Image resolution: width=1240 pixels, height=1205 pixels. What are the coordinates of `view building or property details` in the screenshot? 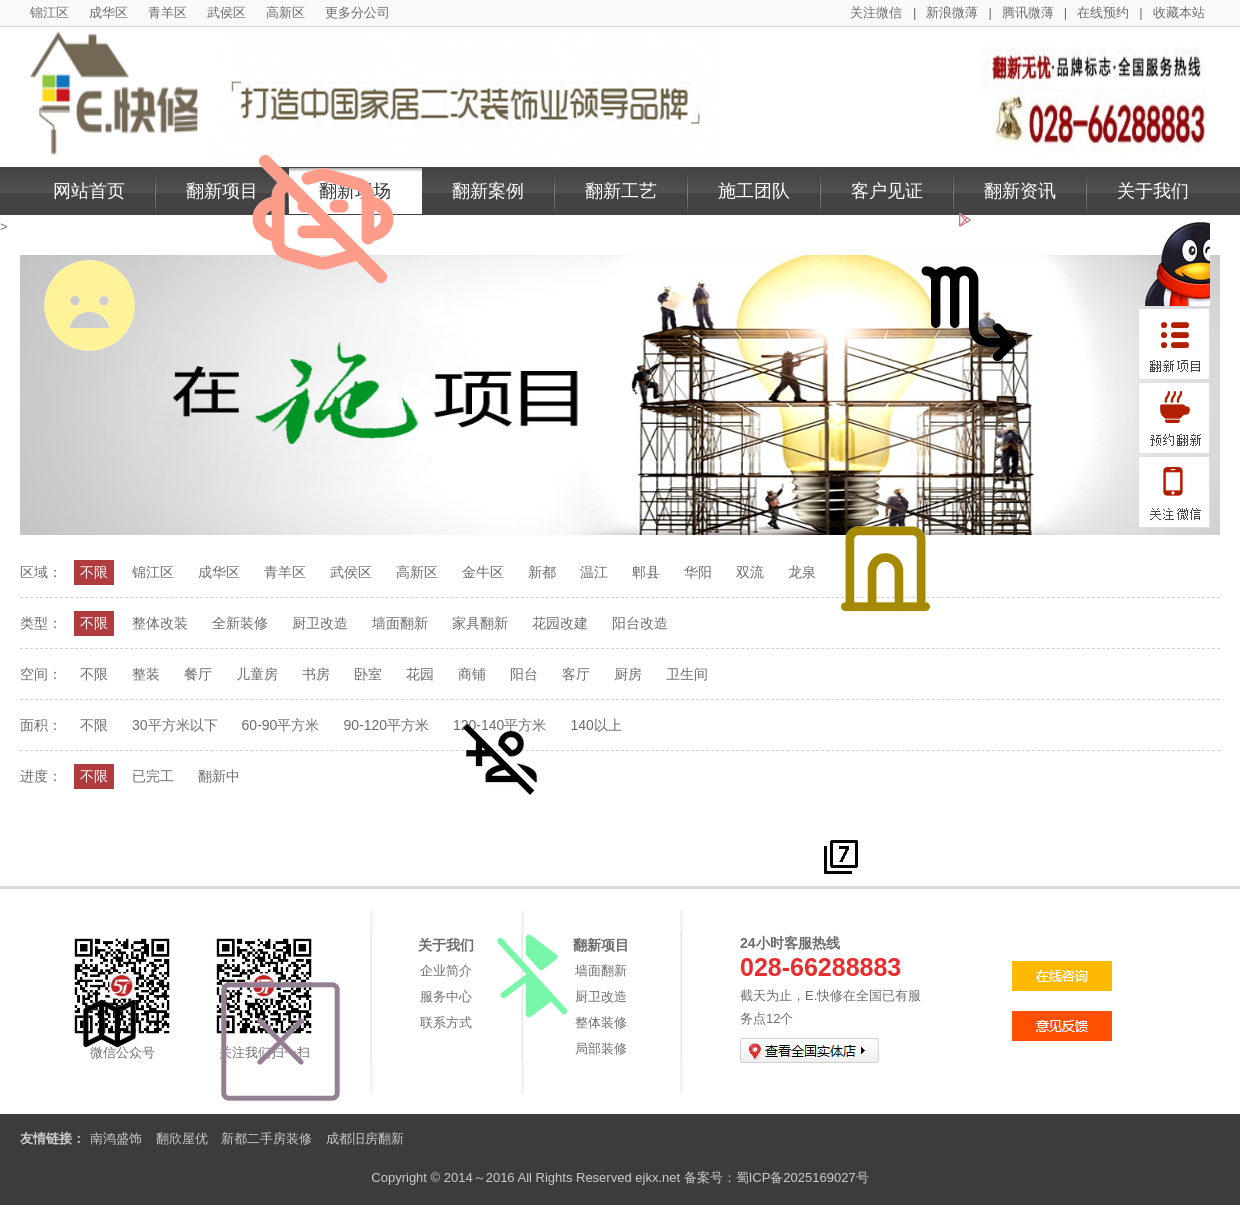 It's located at (885, 566).